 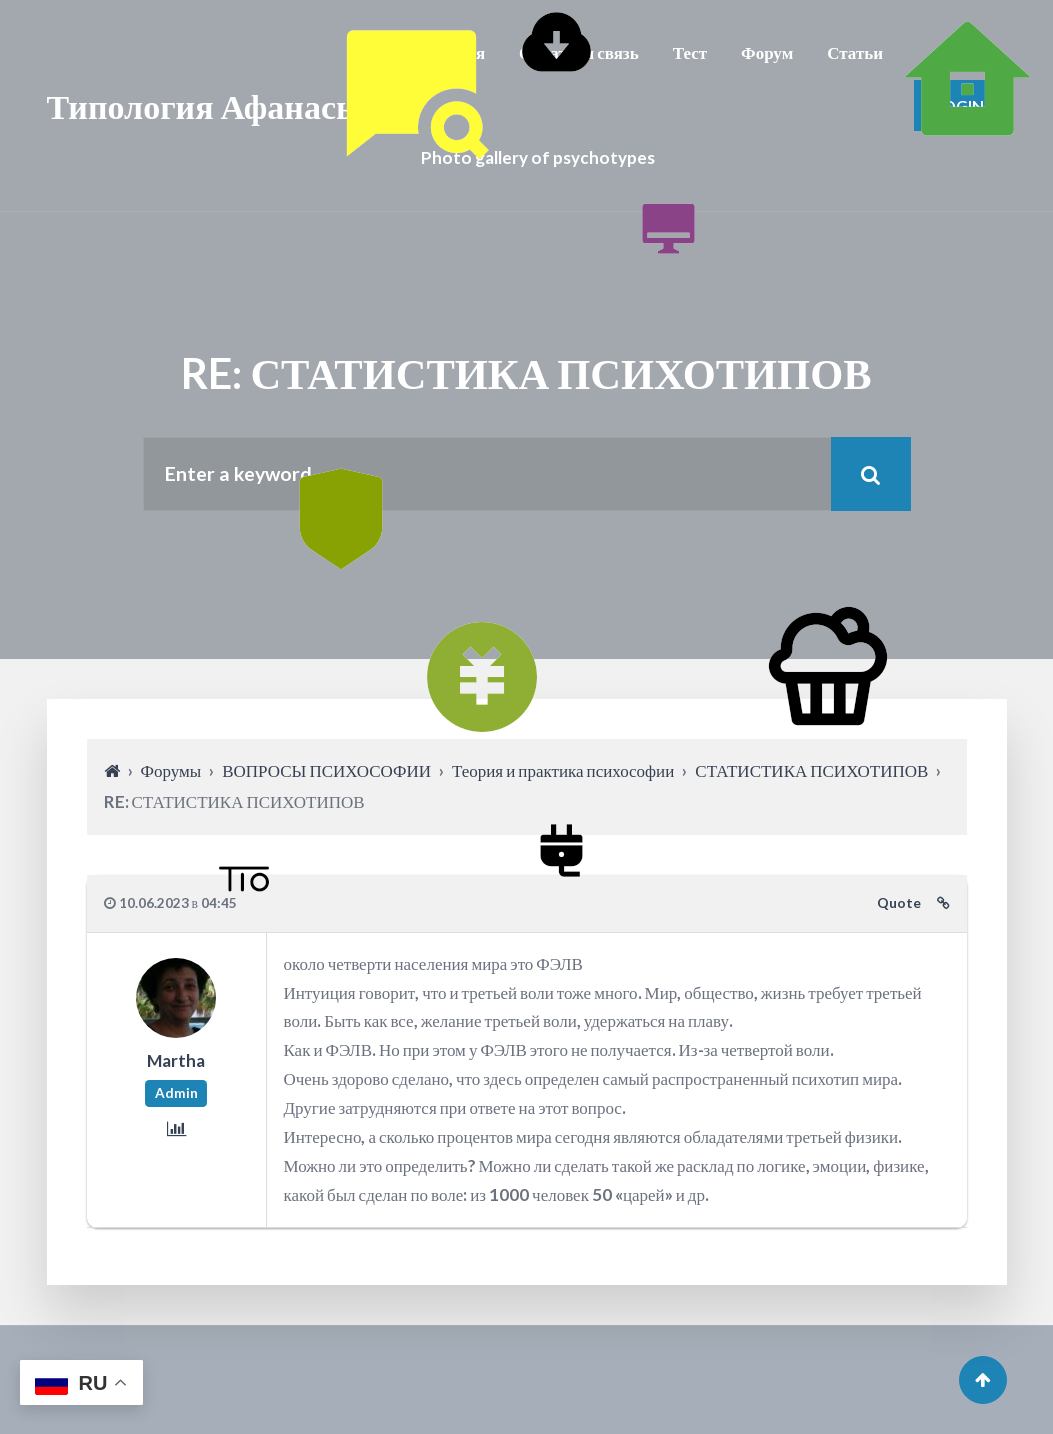 I want to click on search through chat messages, so click(x=411, y=88).